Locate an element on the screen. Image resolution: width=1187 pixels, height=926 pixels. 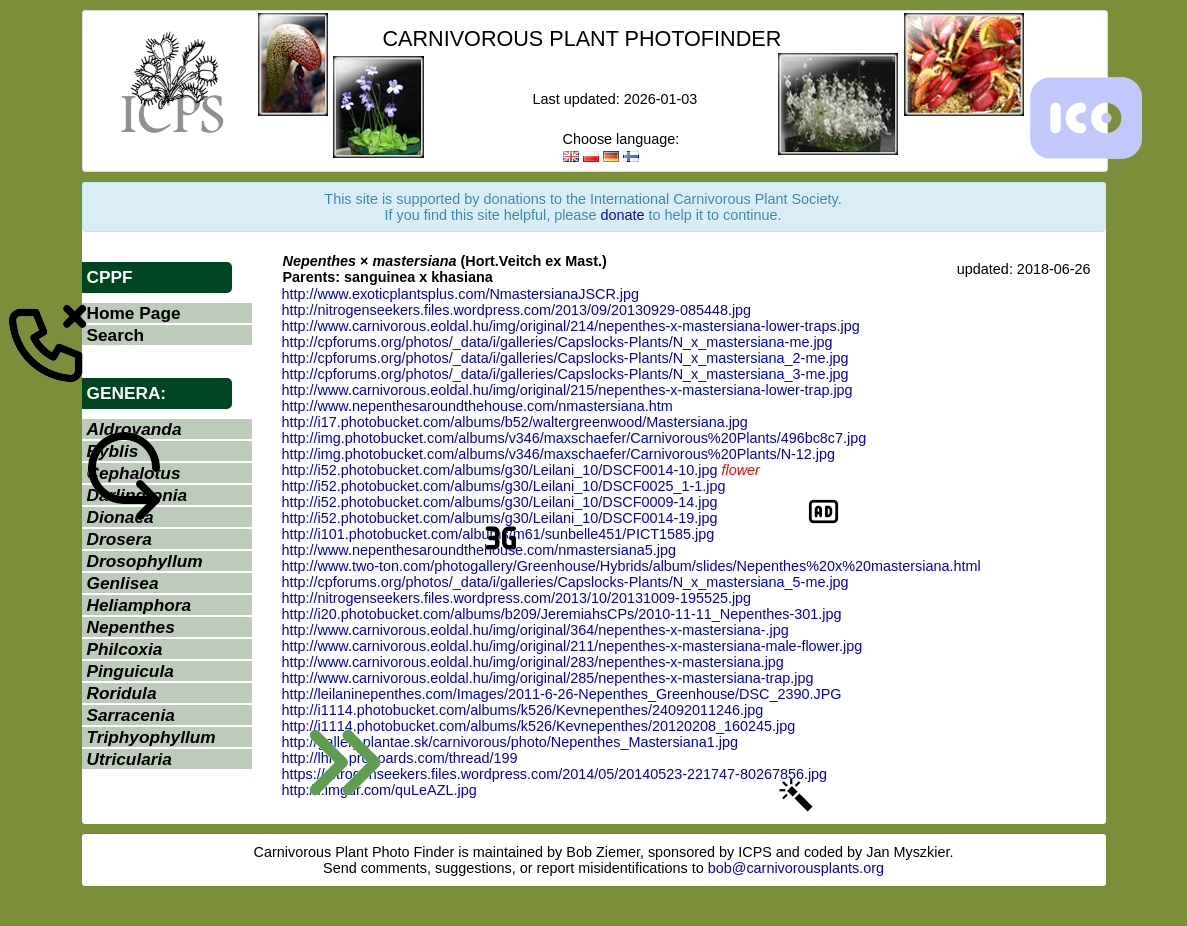
indicates 3G mobile network connection is located at coordinates (502, 538).